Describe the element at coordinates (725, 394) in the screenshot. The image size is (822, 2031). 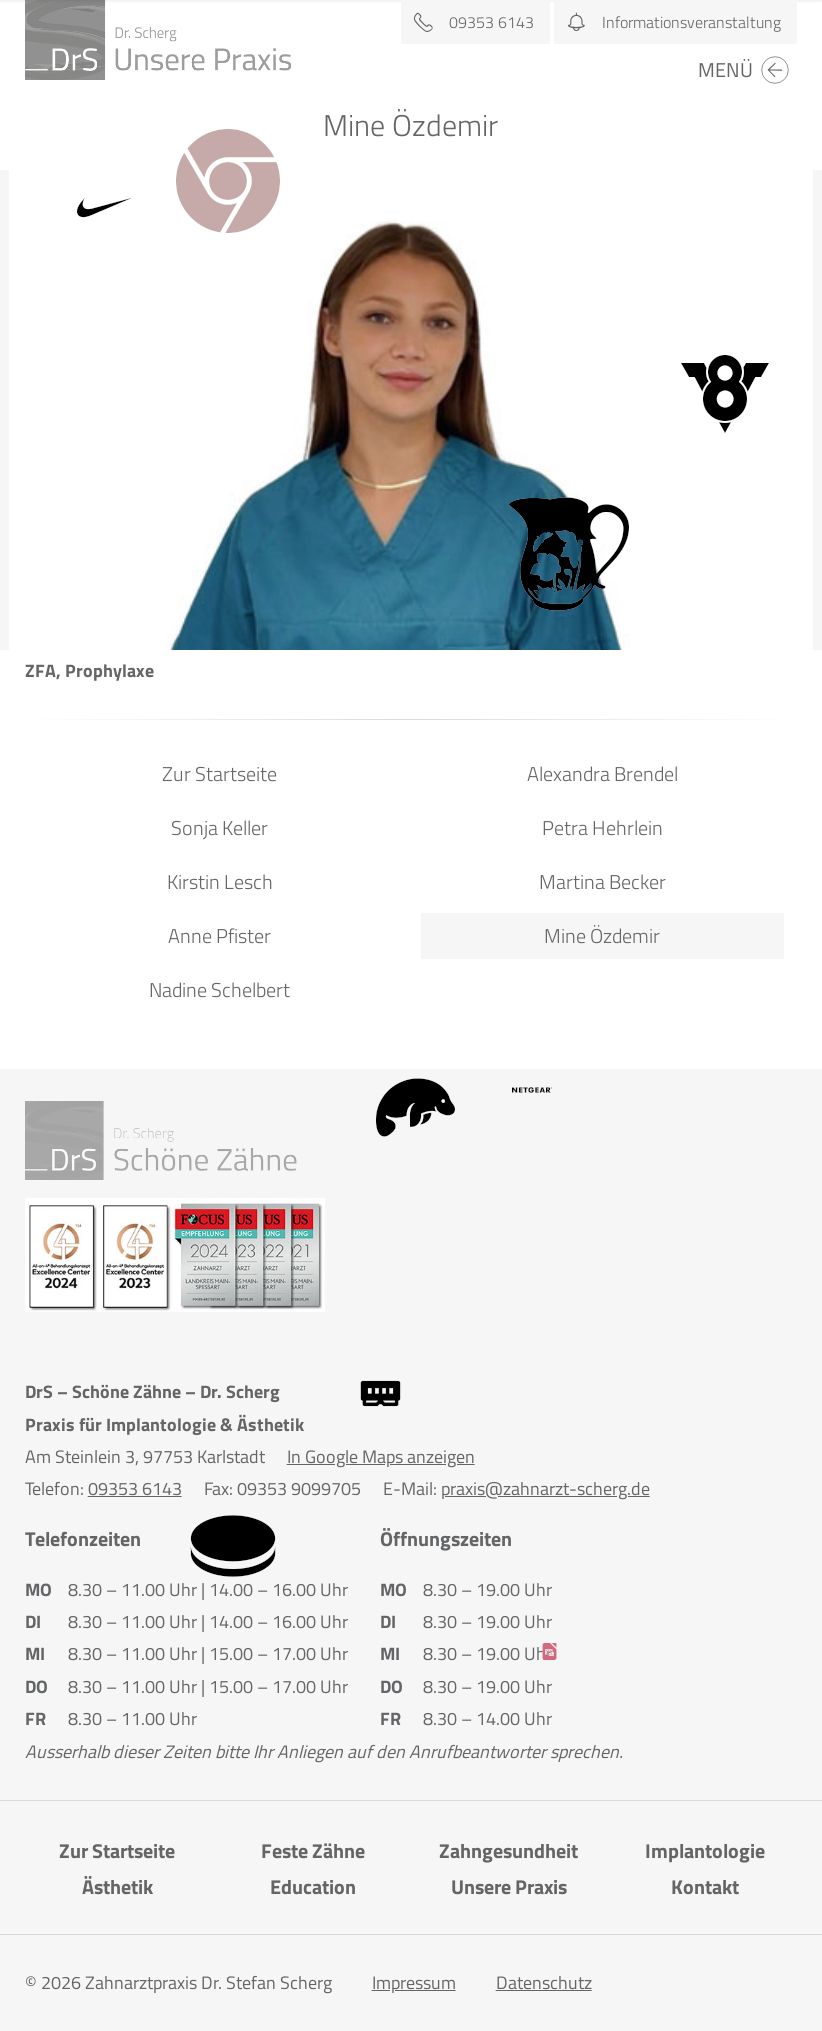
I see `V8 JavaScript engine logo` at that location.